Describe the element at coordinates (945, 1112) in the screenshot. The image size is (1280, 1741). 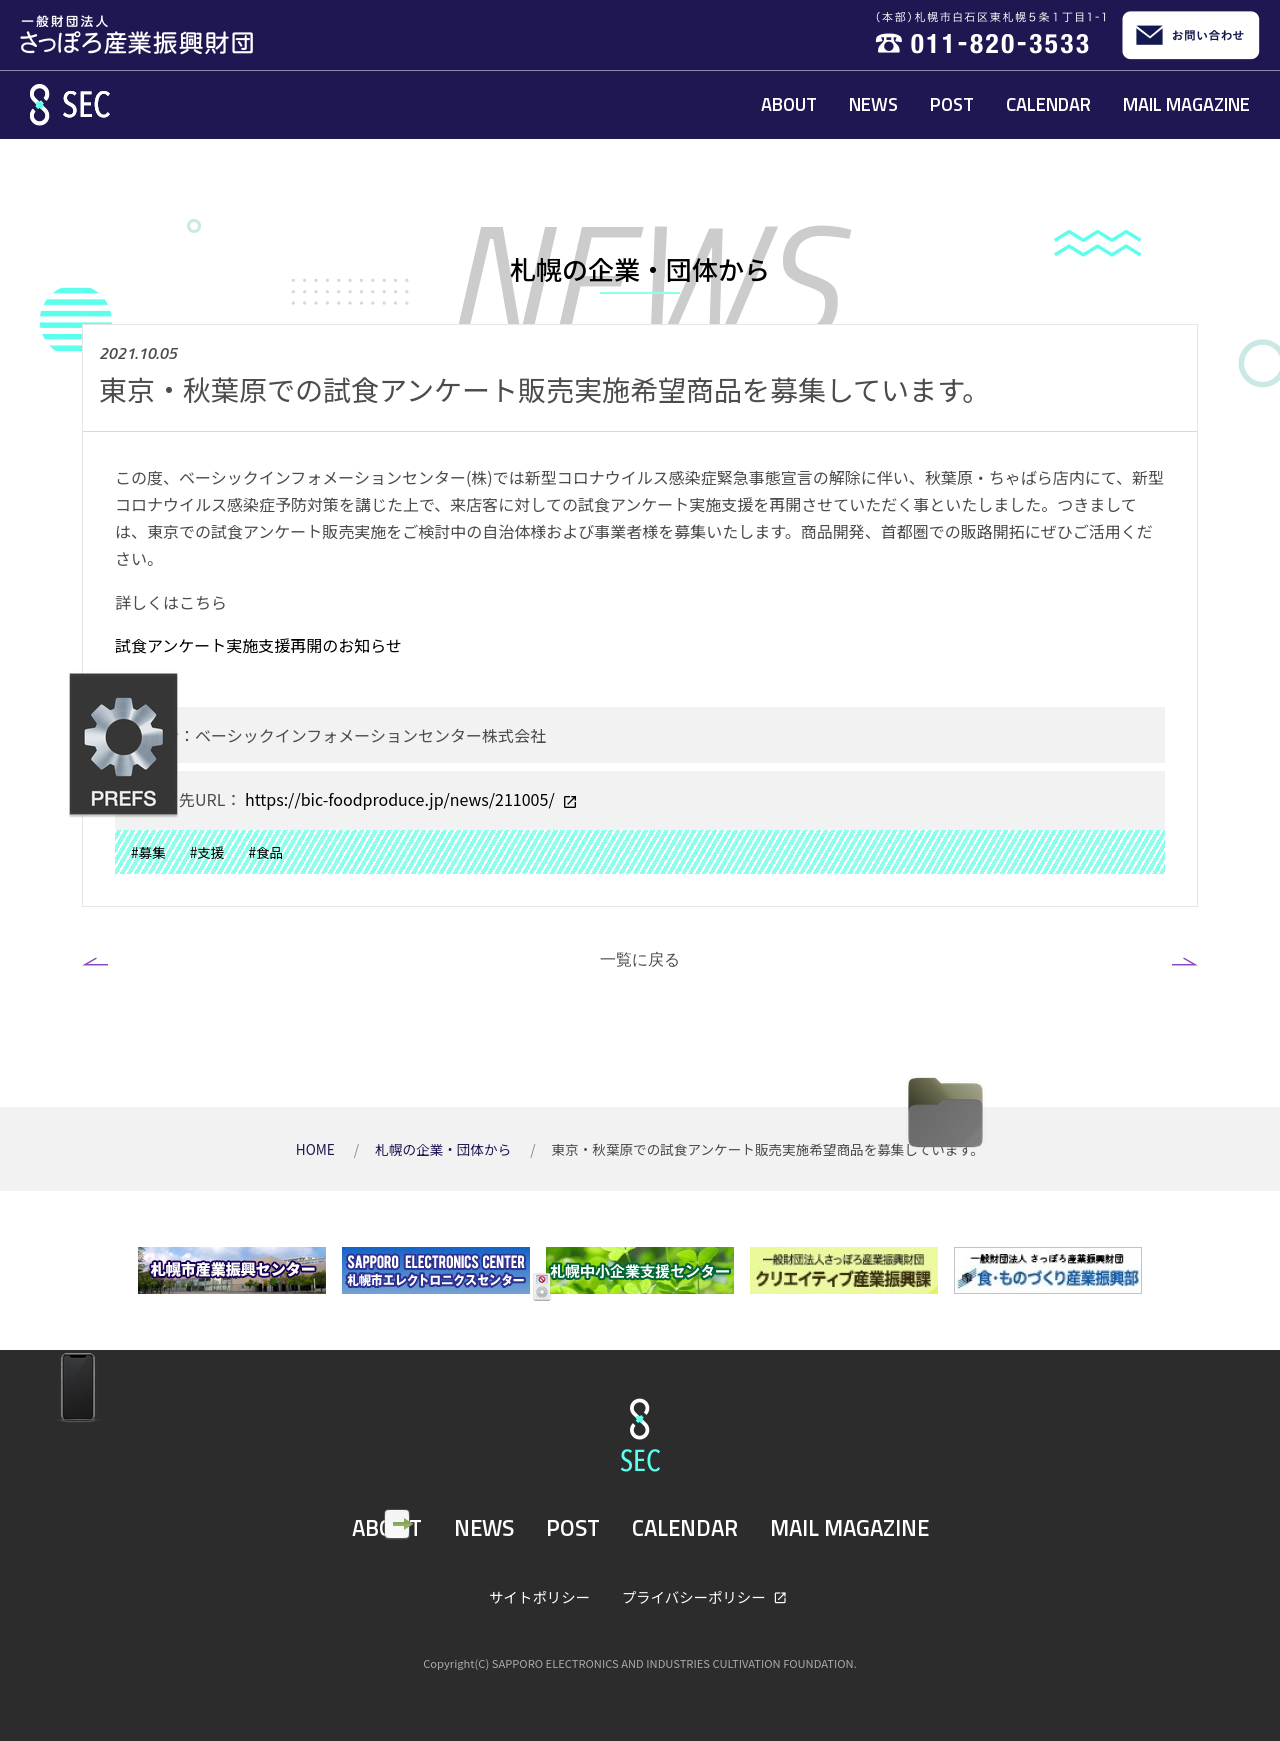
I see `indicates a valid drop target for dragging files` at that location.